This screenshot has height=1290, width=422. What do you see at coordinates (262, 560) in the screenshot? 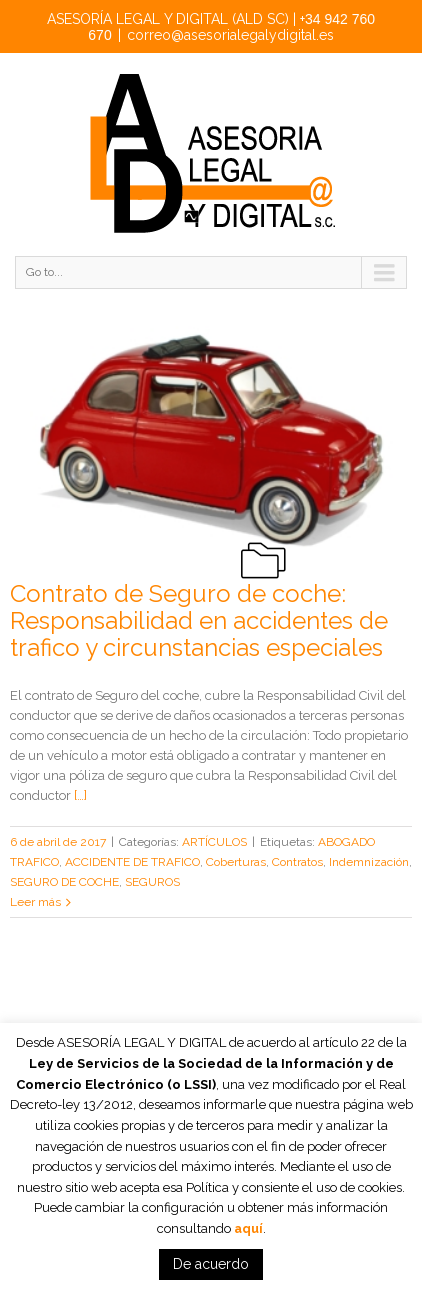
I see `browse all folders` at bounding box center [262, 560].